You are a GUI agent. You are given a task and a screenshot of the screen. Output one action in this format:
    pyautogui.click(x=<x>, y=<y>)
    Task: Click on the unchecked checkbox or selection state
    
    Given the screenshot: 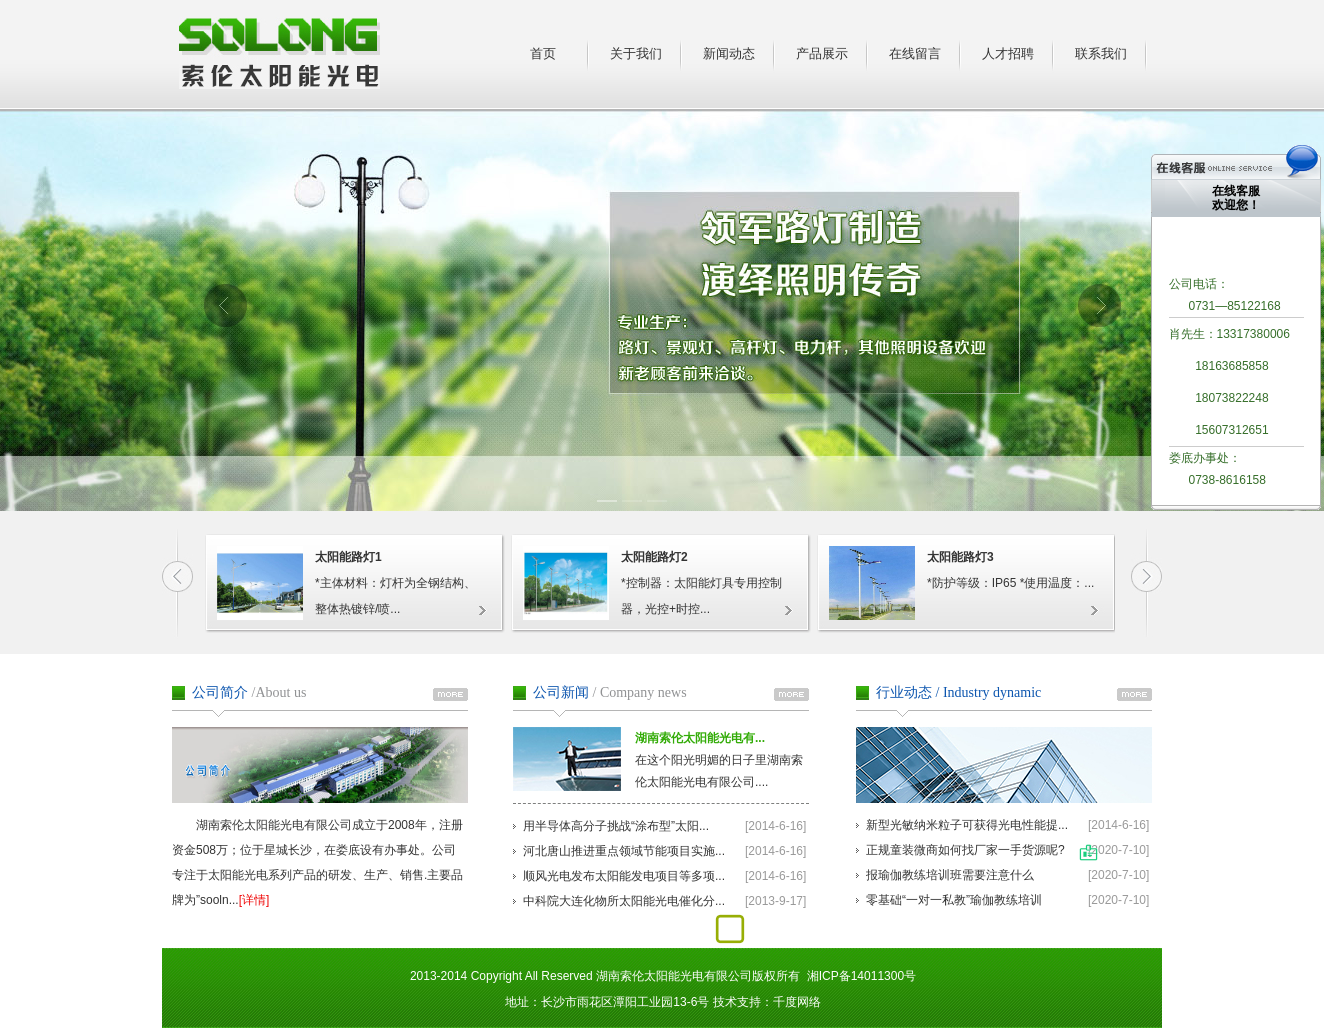 What is the action you would take?
    pyautogui.click(x=730, y=929)
    